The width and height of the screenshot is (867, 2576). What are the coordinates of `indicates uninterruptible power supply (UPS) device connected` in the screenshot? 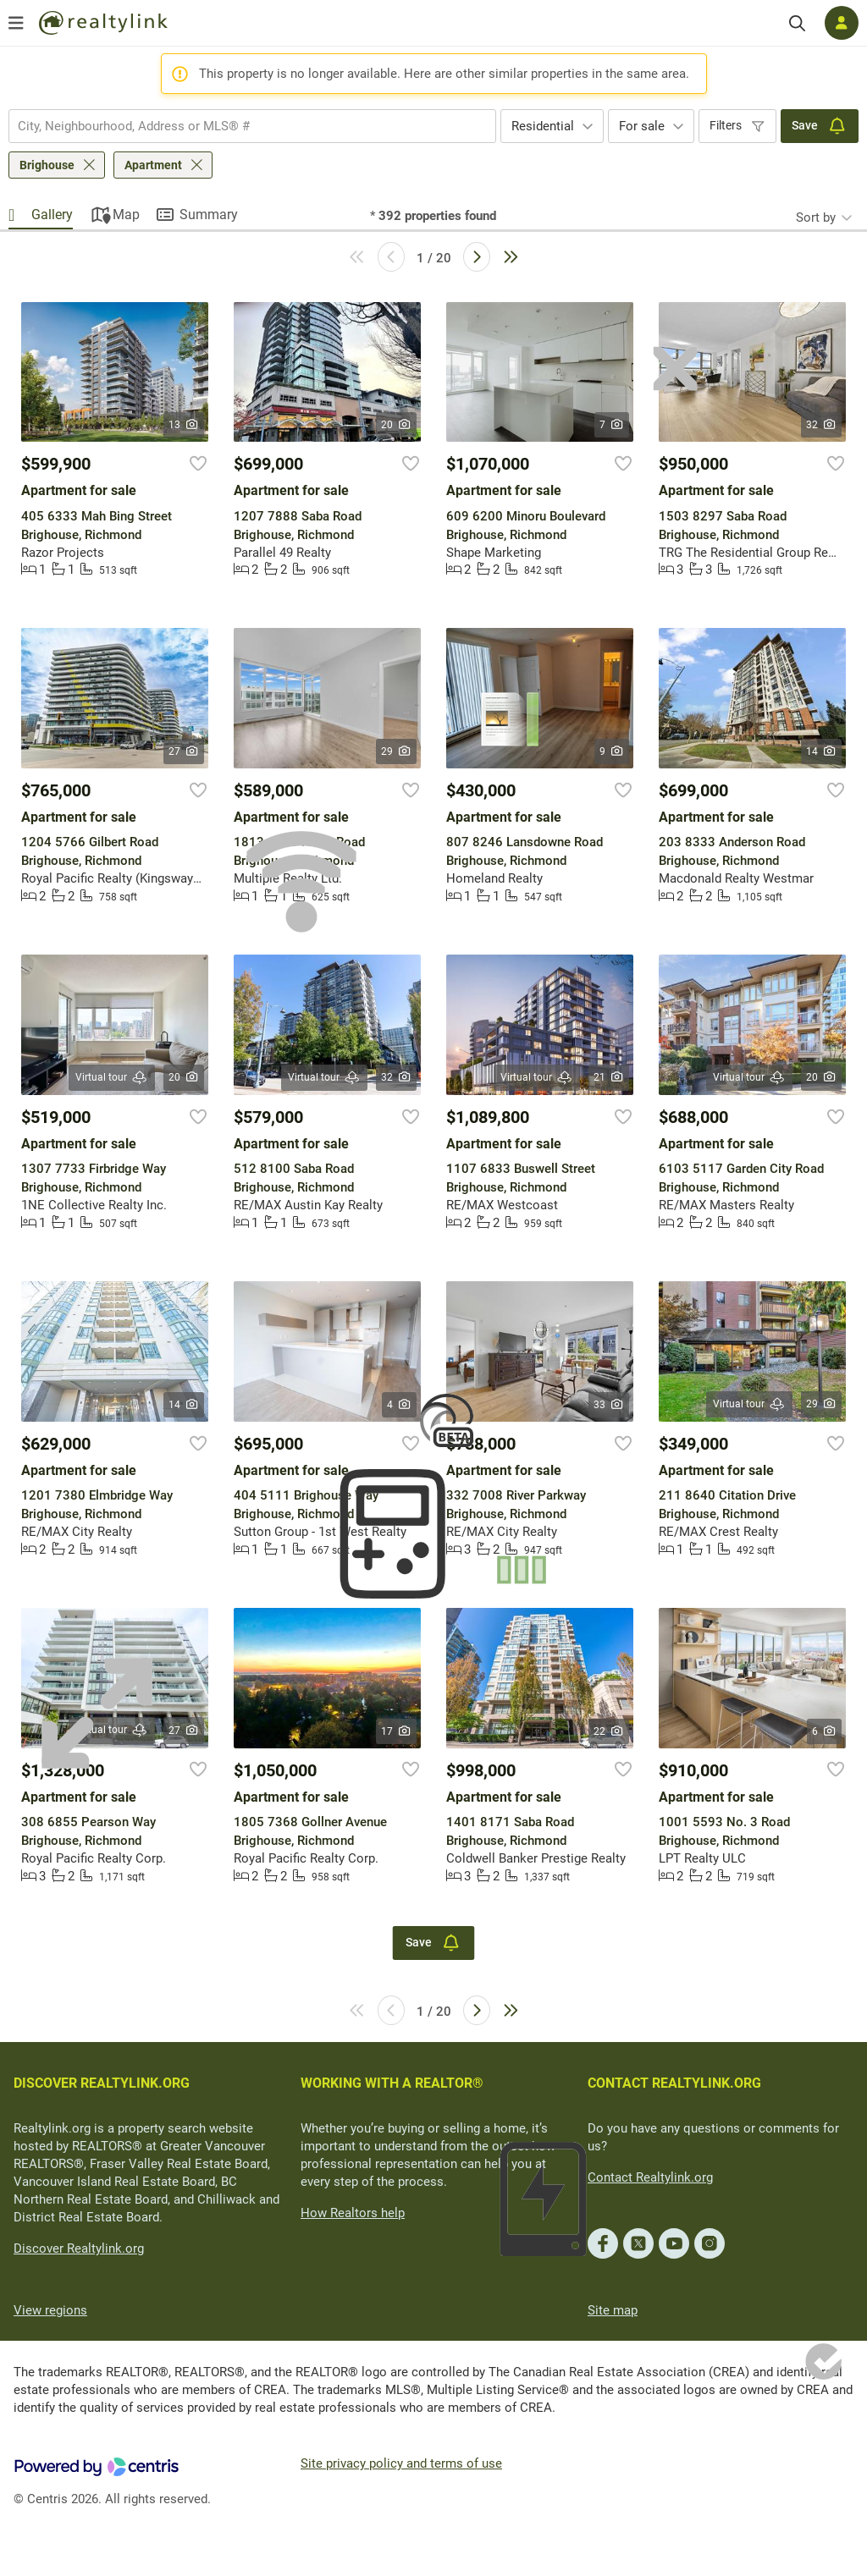 It's located at (543, 2199).